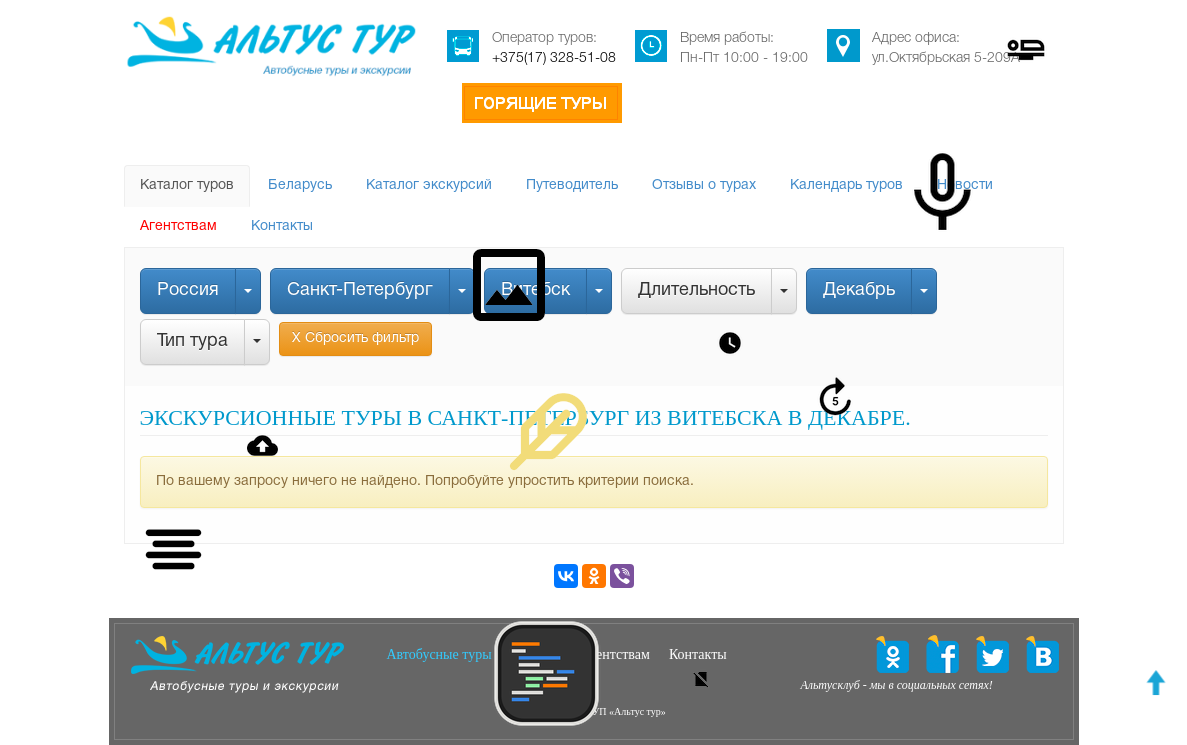  I want to click on center align text, so click(173, 550).